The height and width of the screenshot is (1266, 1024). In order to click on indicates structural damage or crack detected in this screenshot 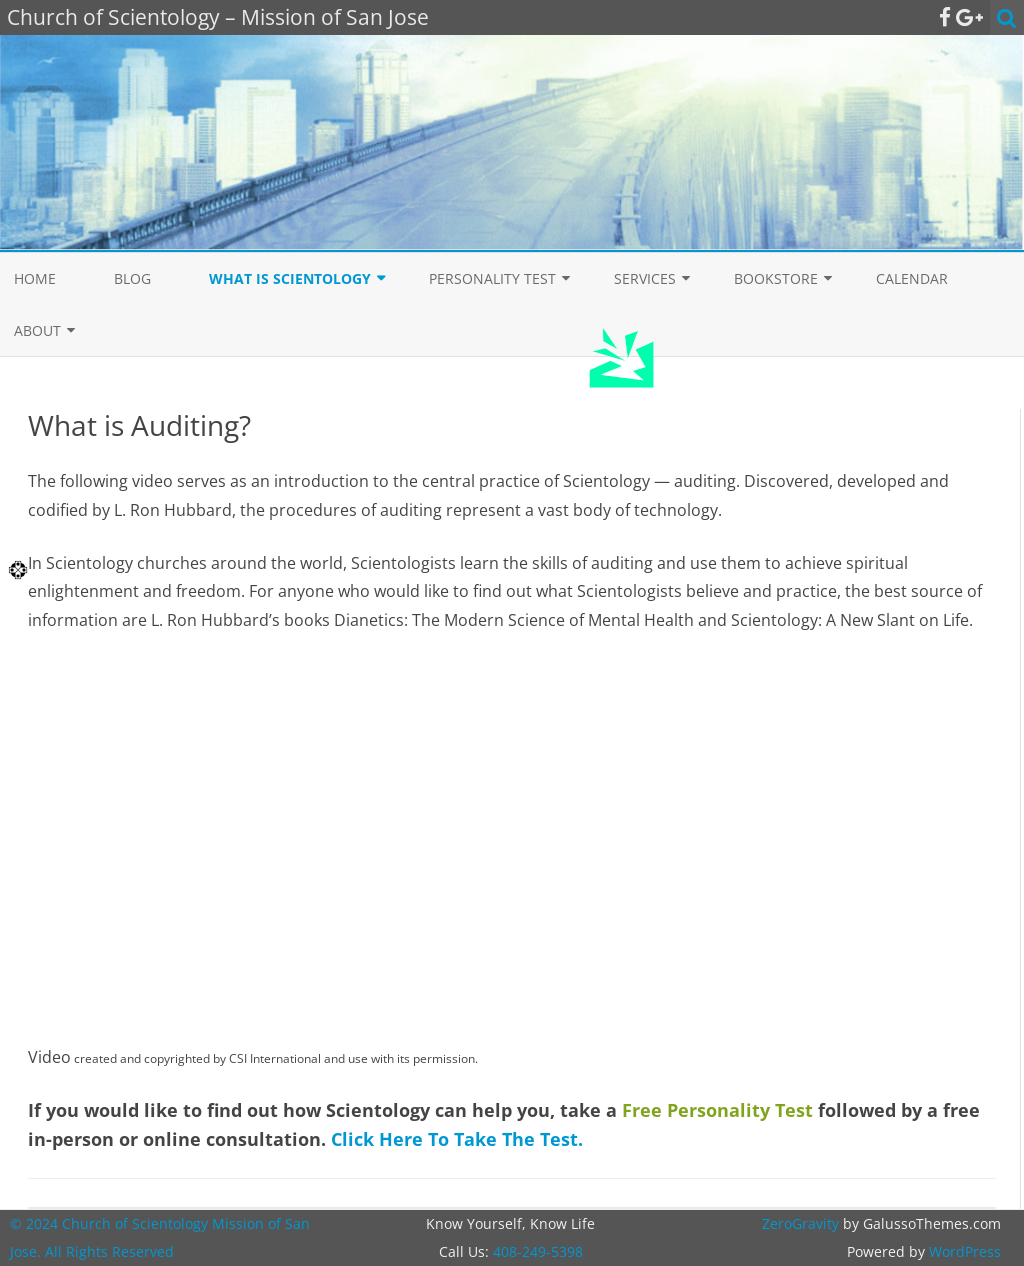, I will do `click(621, 355)`.